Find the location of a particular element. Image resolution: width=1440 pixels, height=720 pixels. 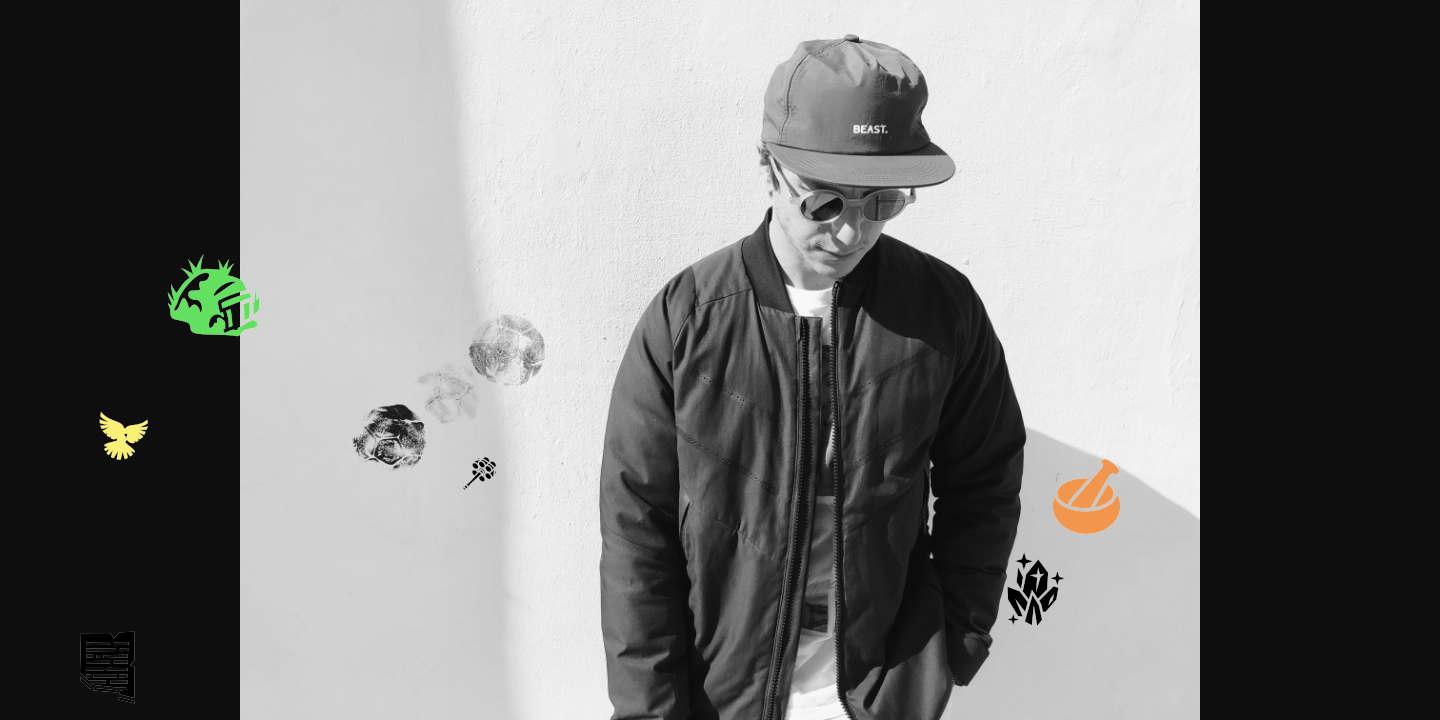

select grenade weapon in inventory is located at coordinates (479, 473).